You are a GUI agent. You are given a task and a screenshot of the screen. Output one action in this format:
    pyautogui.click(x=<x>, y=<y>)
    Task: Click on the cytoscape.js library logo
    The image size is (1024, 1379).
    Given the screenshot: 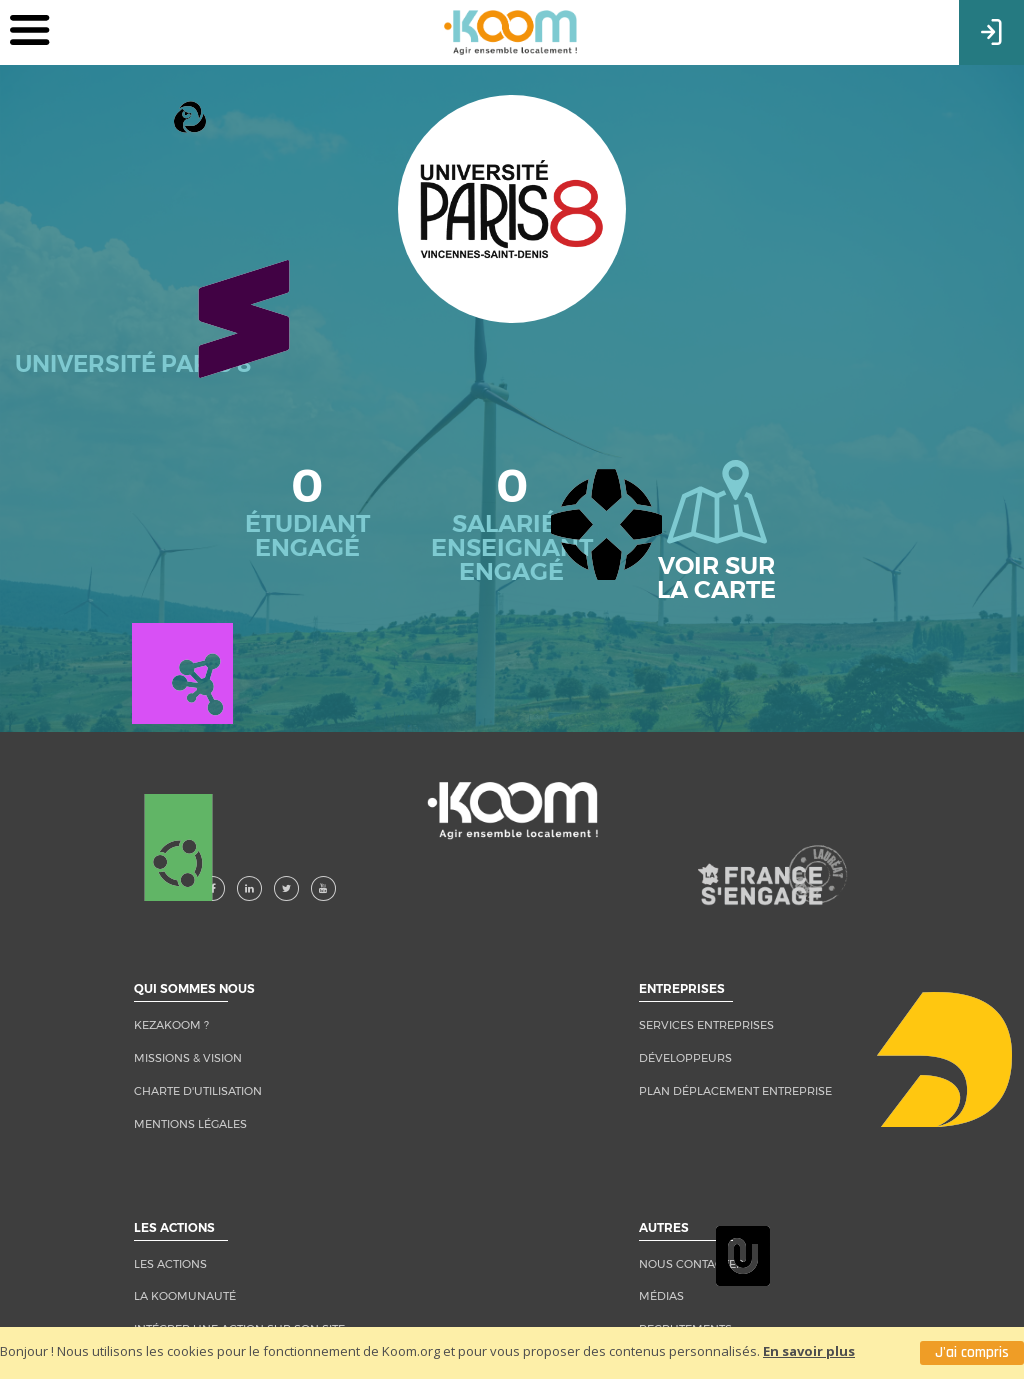 What is the action you would take?
    pyautogui.click(x=182, y=673)
    